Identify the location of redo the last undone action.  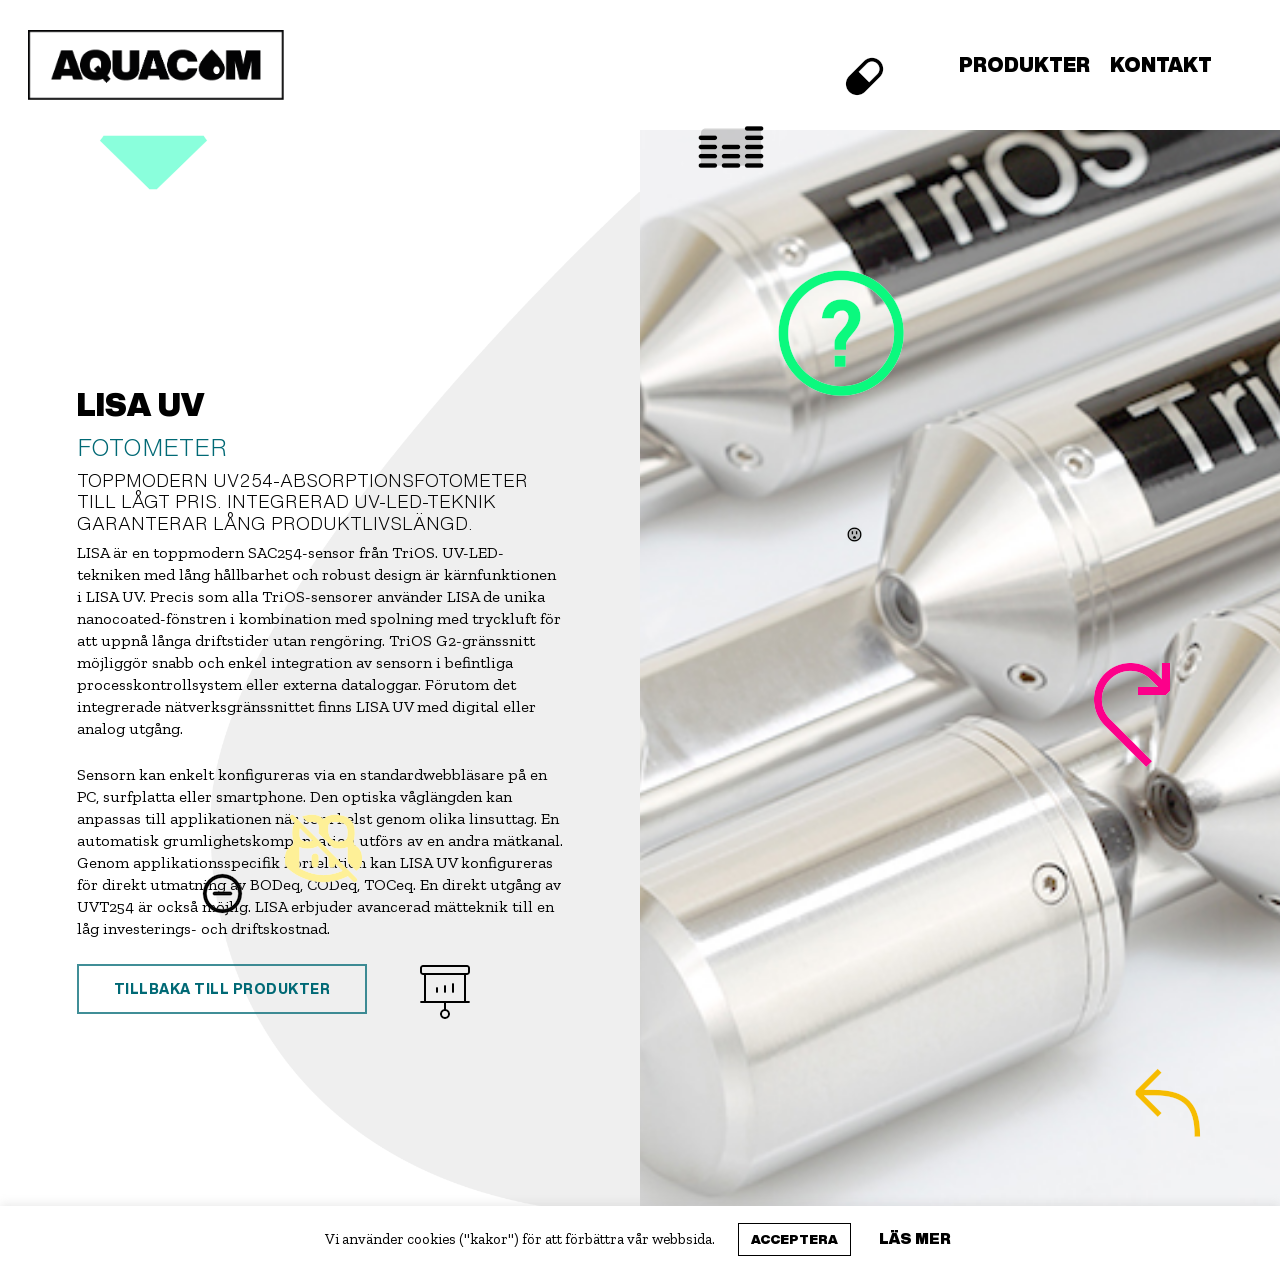
(1134, 711).